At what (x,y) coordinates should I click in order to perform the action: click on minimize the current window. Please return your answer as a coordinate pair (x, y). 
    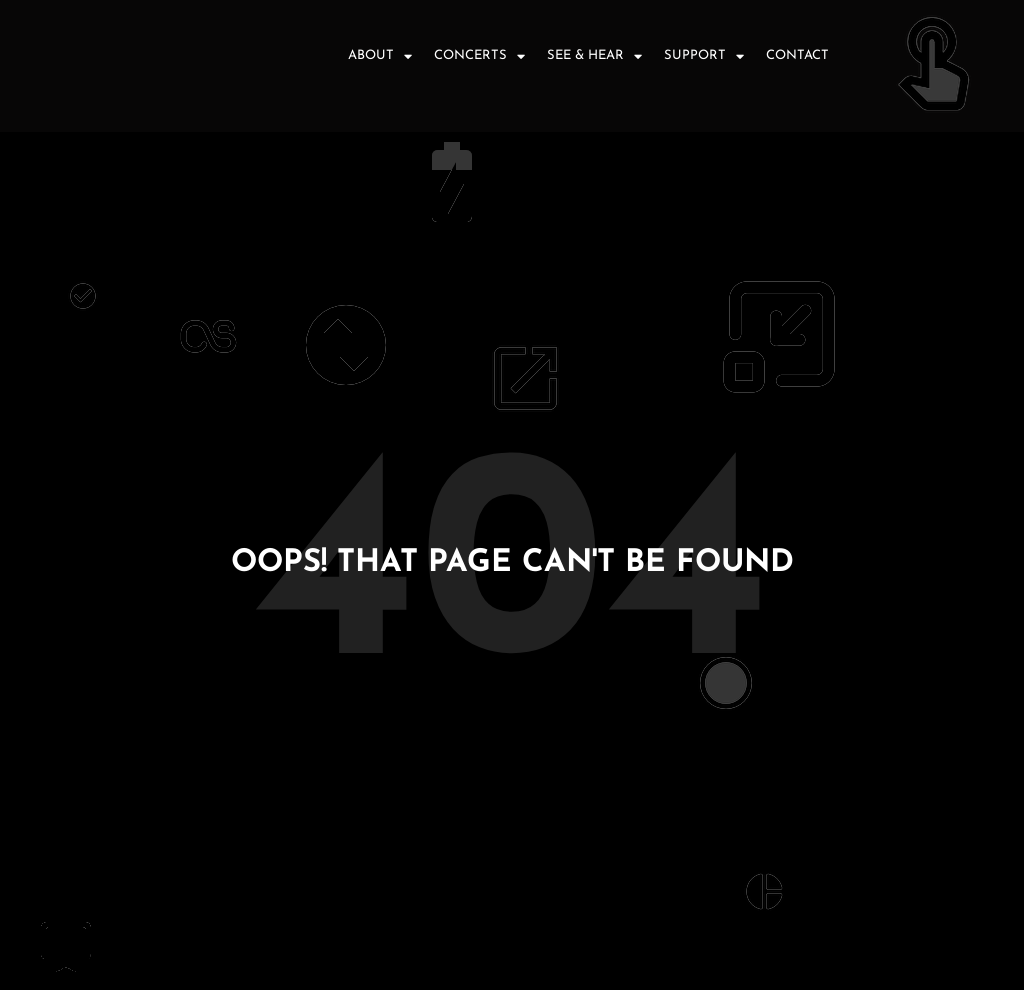
    Looking at the image, I should click on (782, 334).